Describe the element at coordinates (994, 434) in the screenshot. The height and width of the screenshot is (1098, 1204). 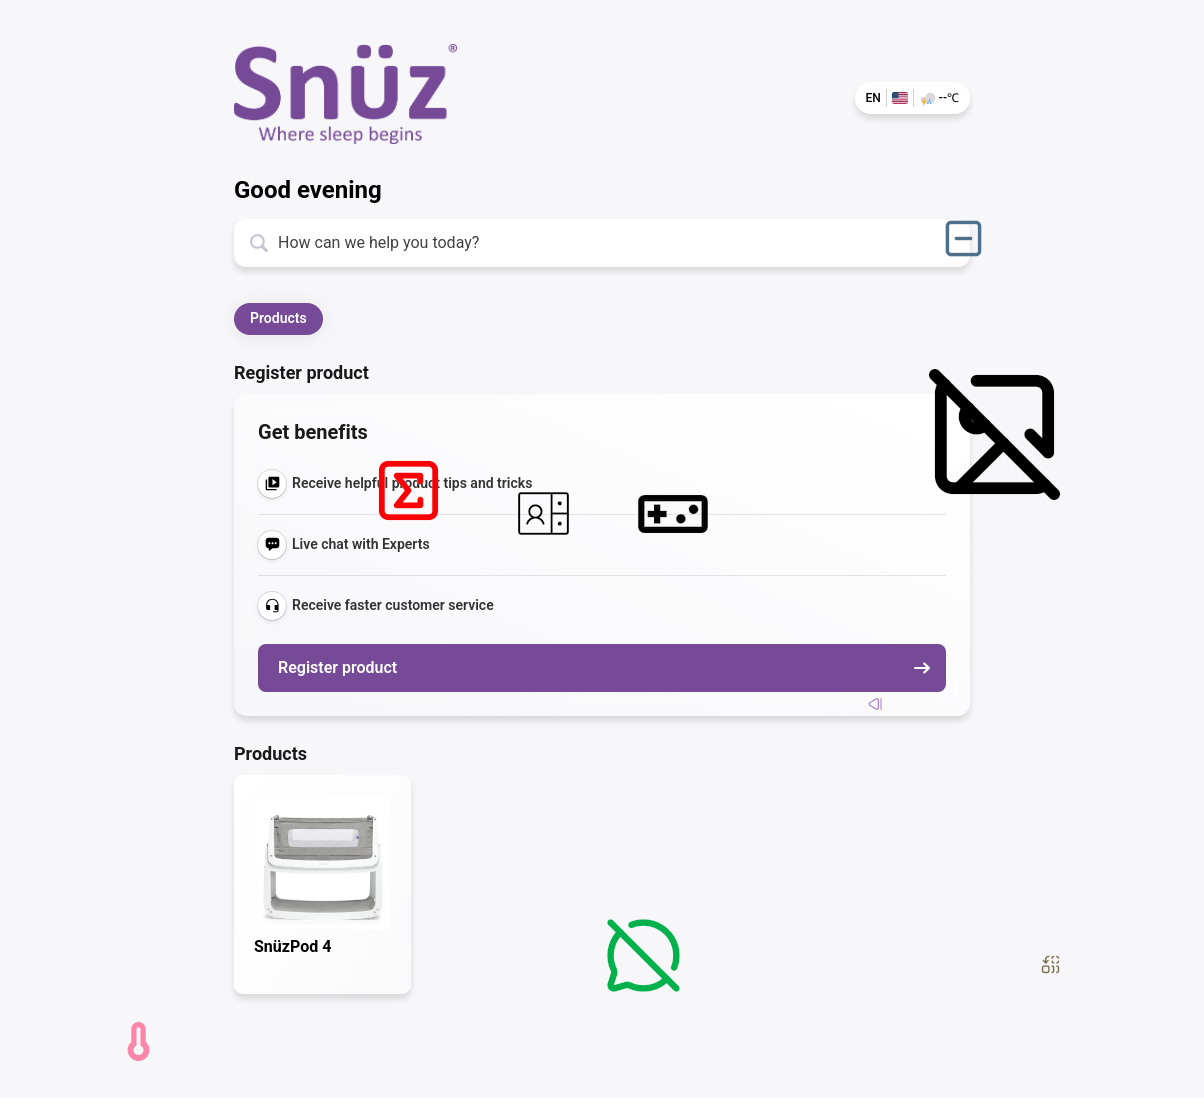
I see `image failed to load` at that location.